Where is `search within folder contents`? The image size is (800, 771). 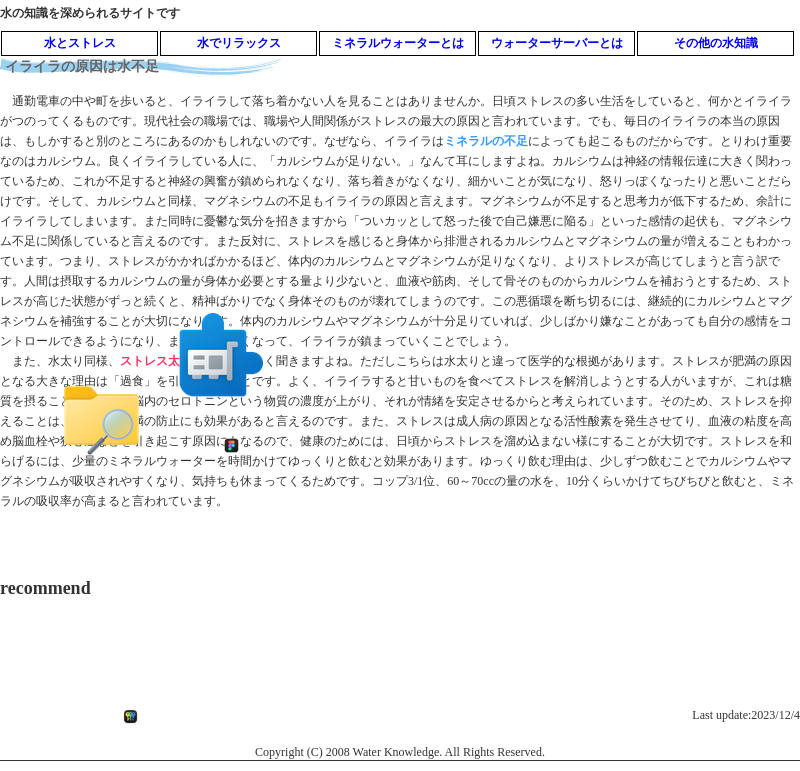
search within folder contents is located at coordinates (101, 417).